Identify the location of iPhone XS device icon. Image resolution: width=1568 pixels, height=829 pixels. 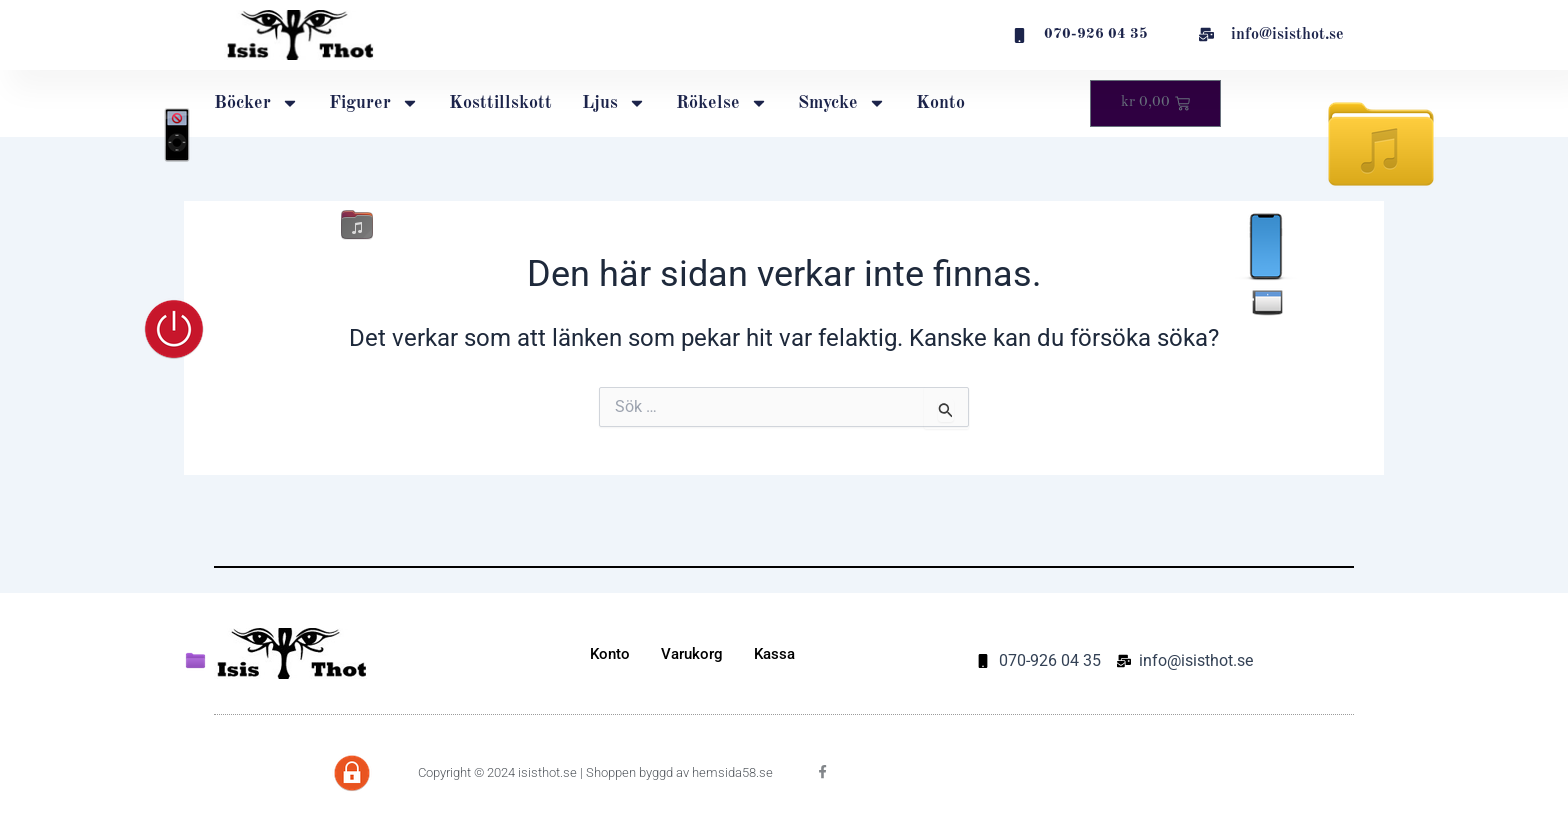
(1266, 247).